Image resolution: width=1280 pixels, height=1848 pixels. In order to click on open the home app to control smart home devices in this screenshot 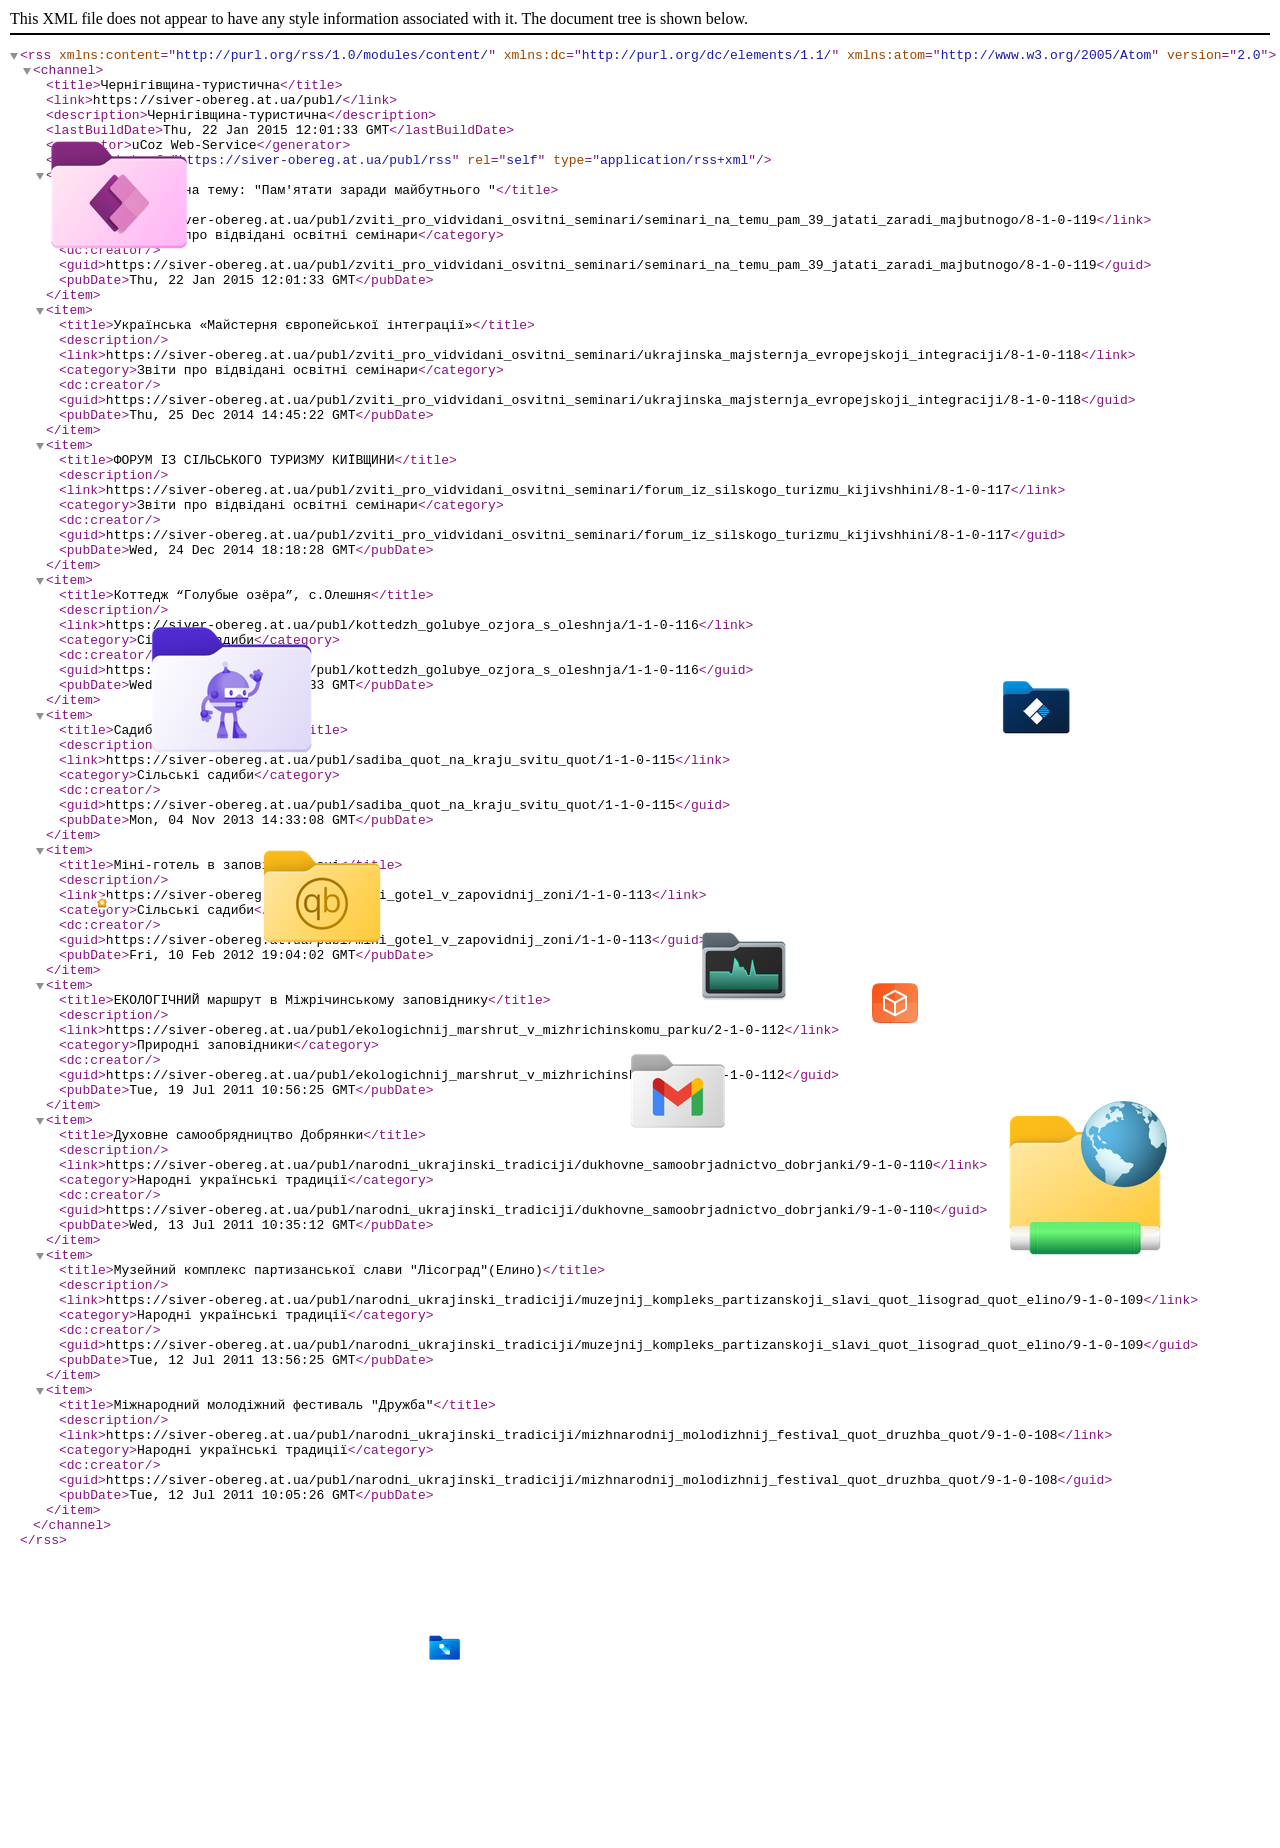, I will do `click(102, 903)`.